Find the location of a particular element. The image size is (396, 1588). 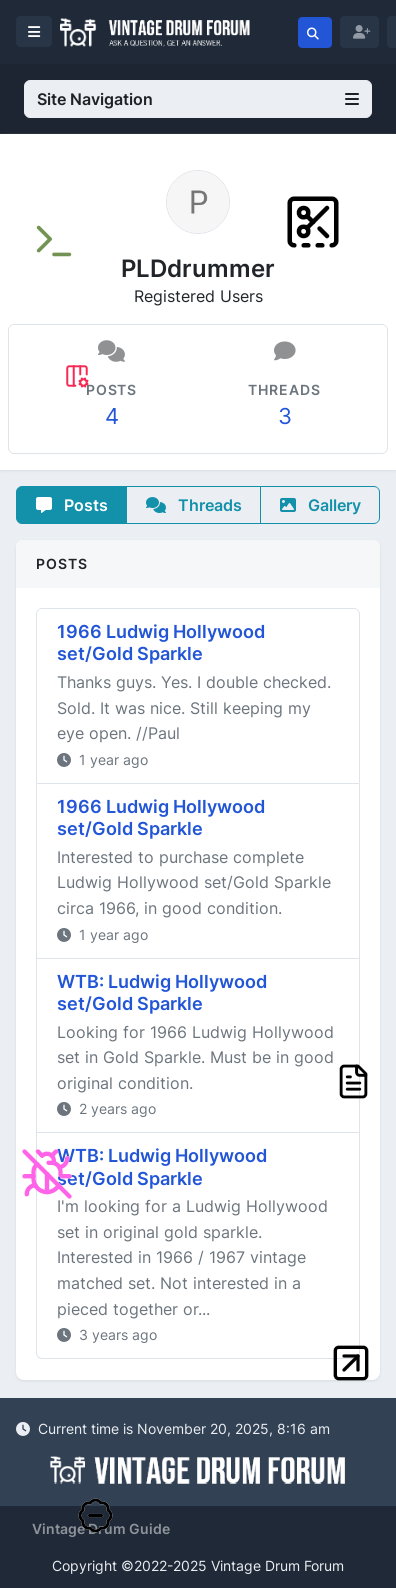

cut or crop selection area is located at coordinates (313, 222).